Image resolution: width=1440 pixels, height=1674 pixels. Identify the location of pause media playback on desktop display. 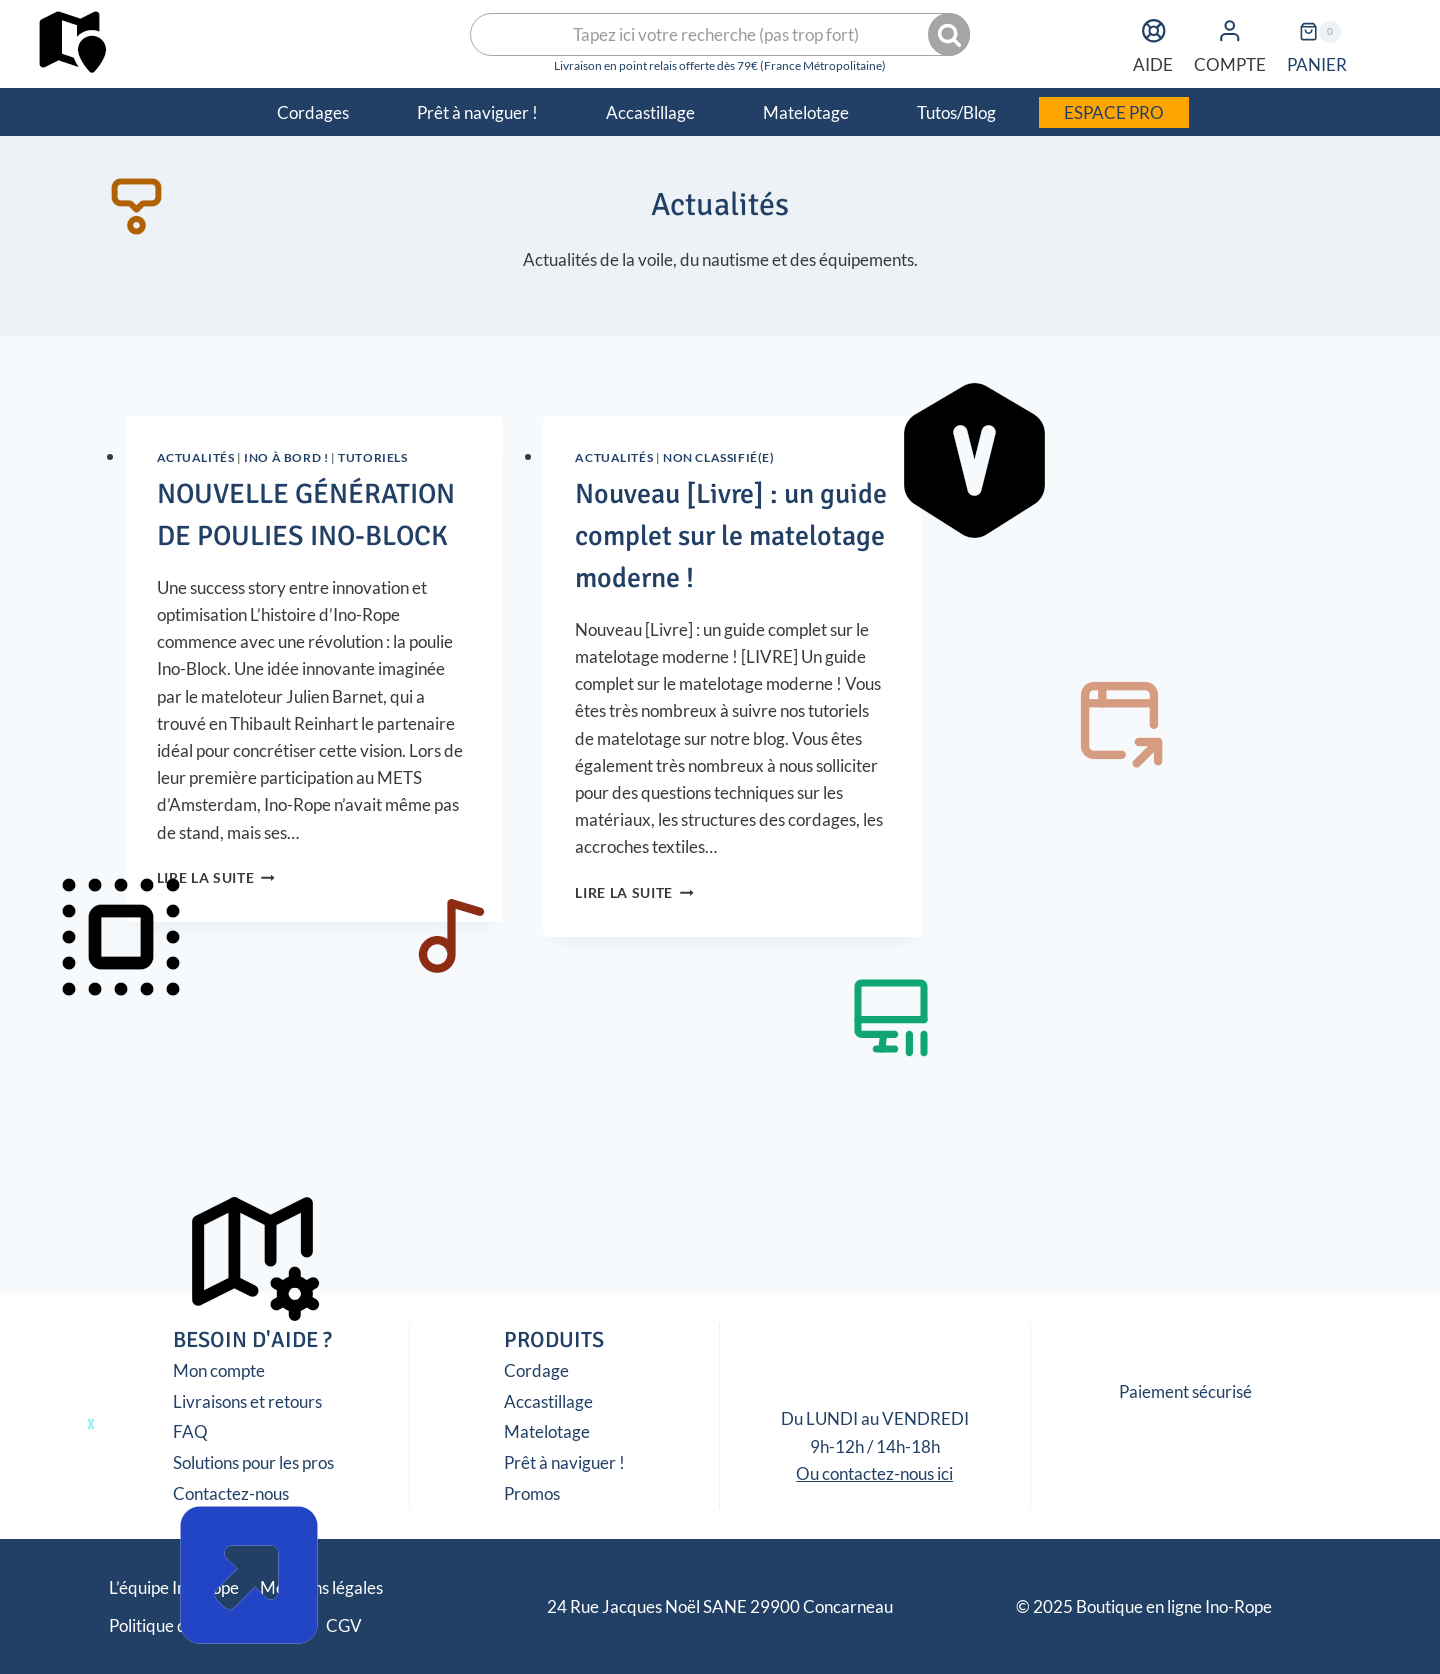
(891, 1016).